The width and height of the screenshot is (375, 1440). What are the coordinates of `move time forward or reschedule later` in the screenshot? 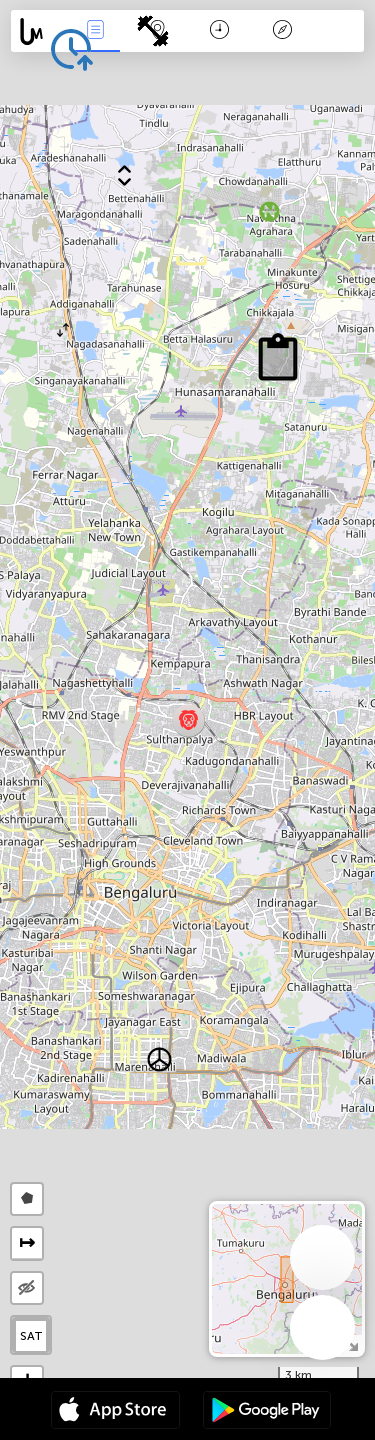 It's located at (71, 49).